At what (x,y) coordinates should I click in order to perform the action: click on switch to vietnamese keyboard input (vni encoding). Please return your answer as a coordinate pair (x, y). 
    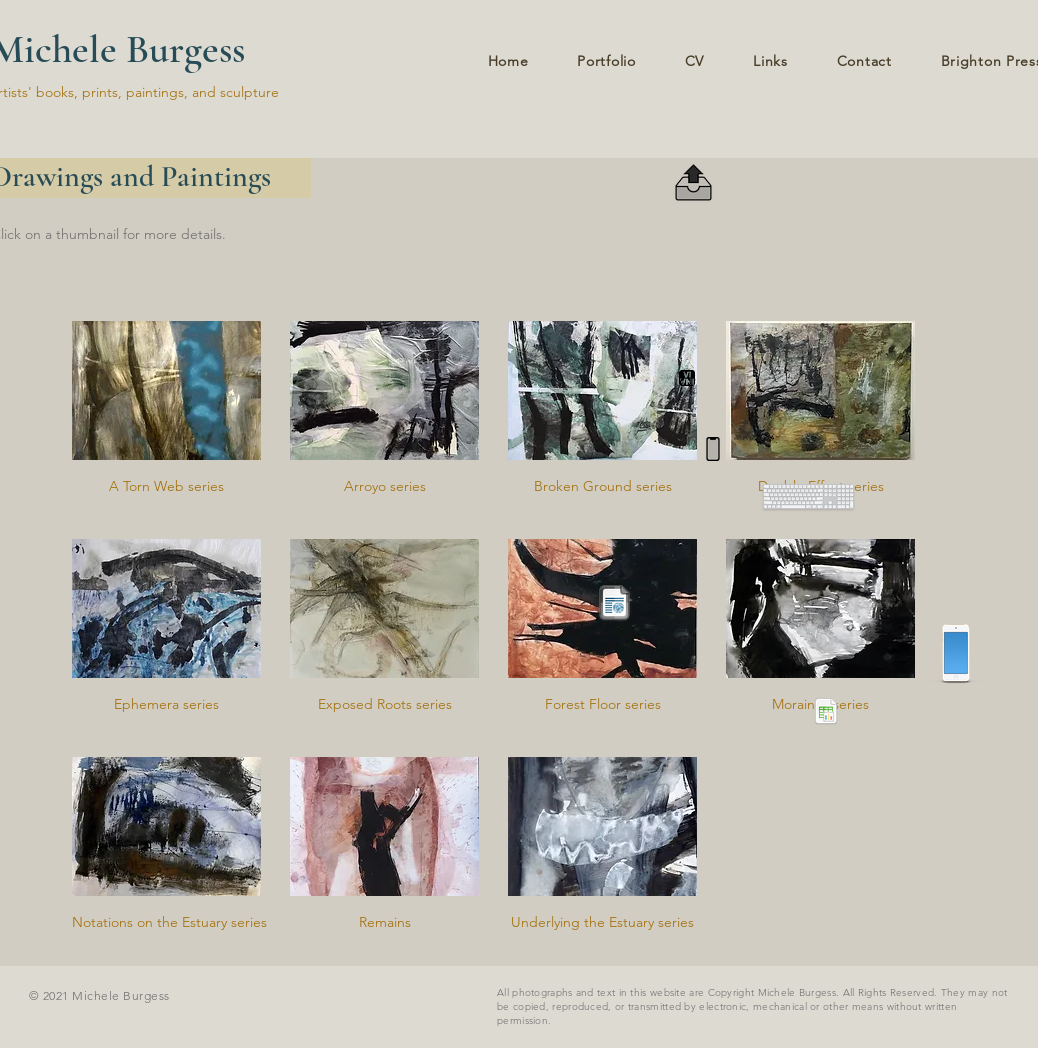
    Looking at the image, I should click on (687, 378).